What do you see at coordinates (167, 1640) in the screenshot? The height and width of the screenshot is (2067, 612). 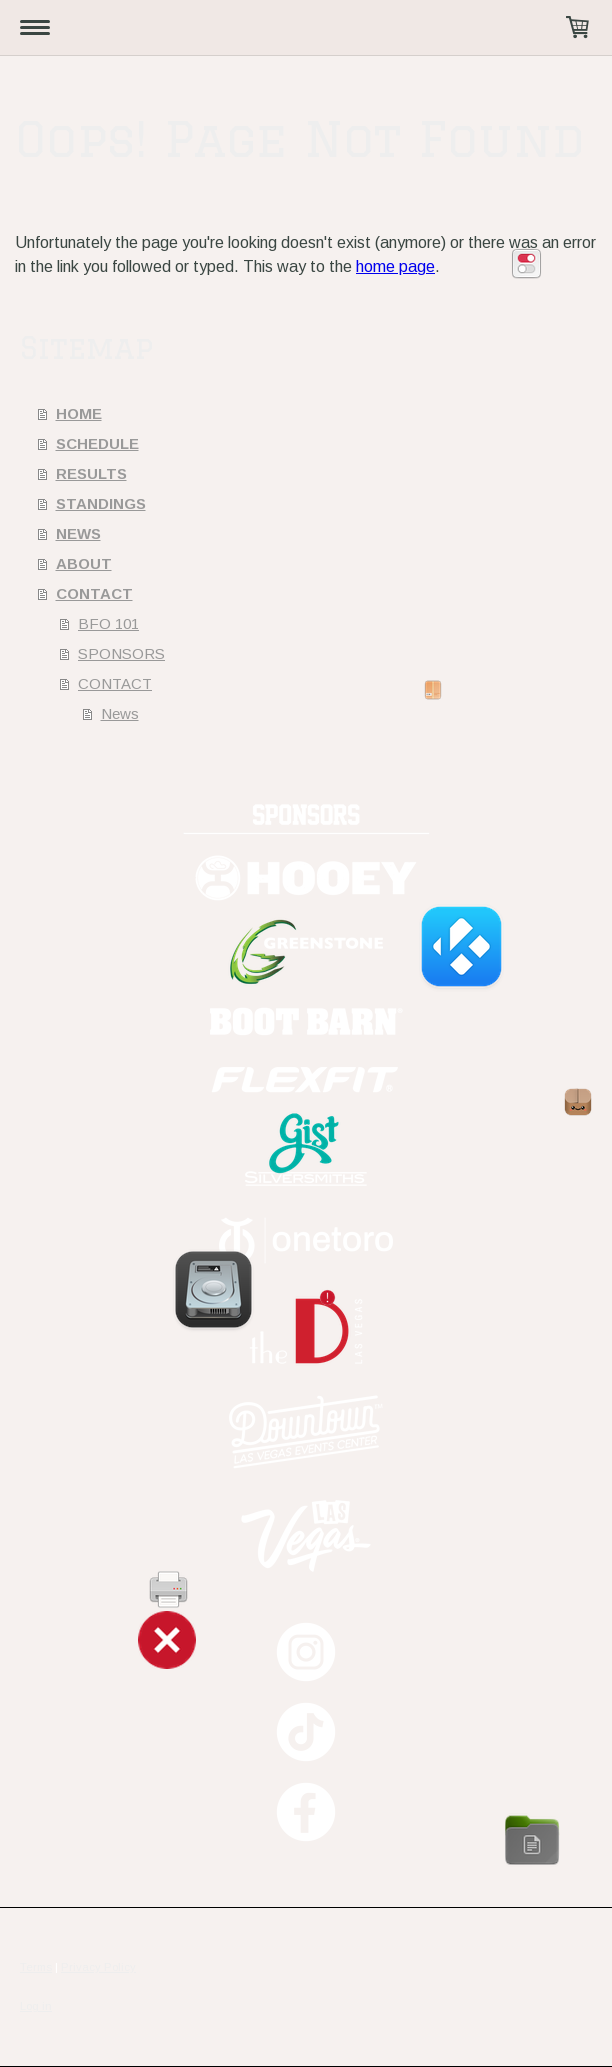 I see `stop or cancel the current action` at bounding box center [167, 1640].